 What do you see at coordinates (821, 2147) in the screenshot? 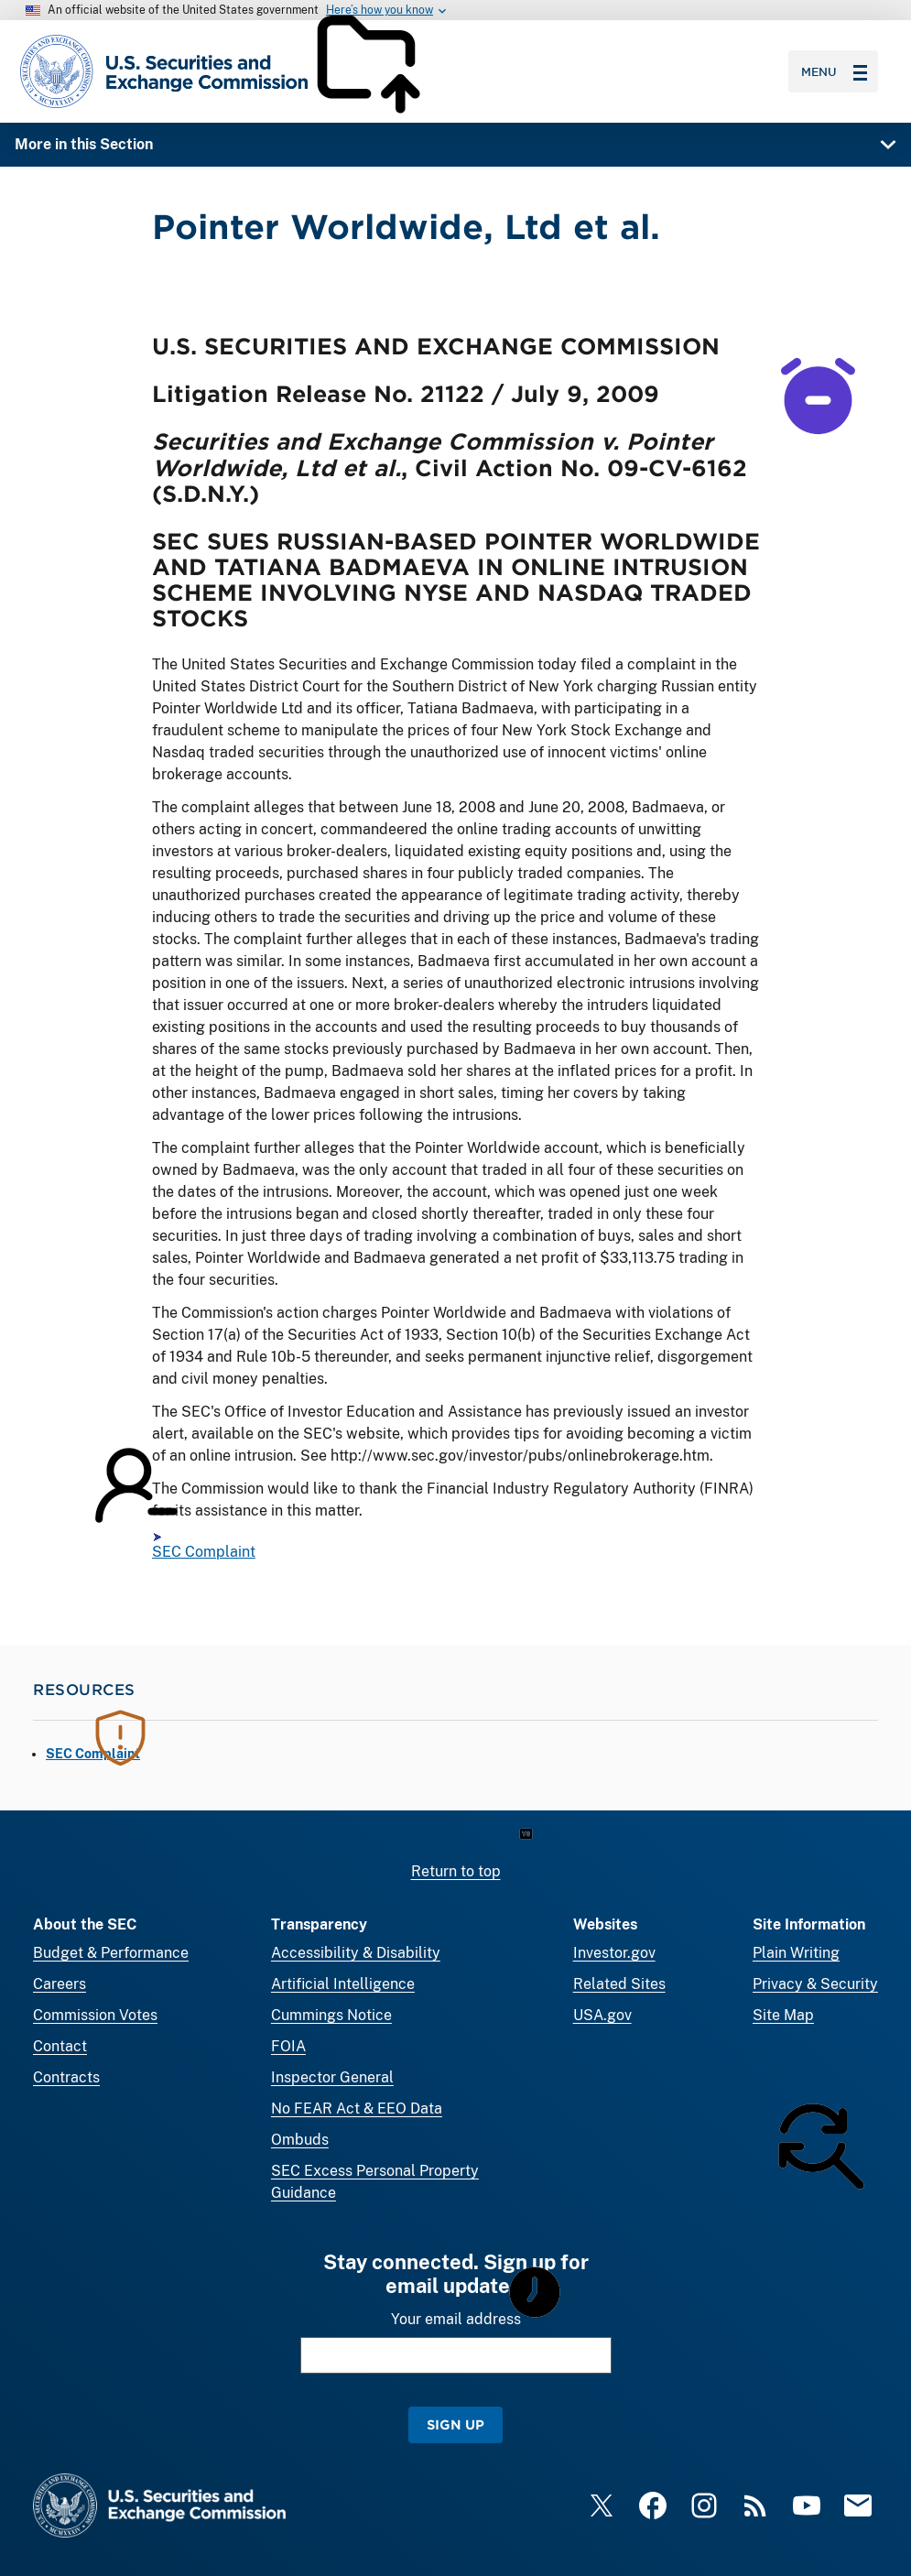
I see `replace current search or find another result` at bounding box center [821, 2147].